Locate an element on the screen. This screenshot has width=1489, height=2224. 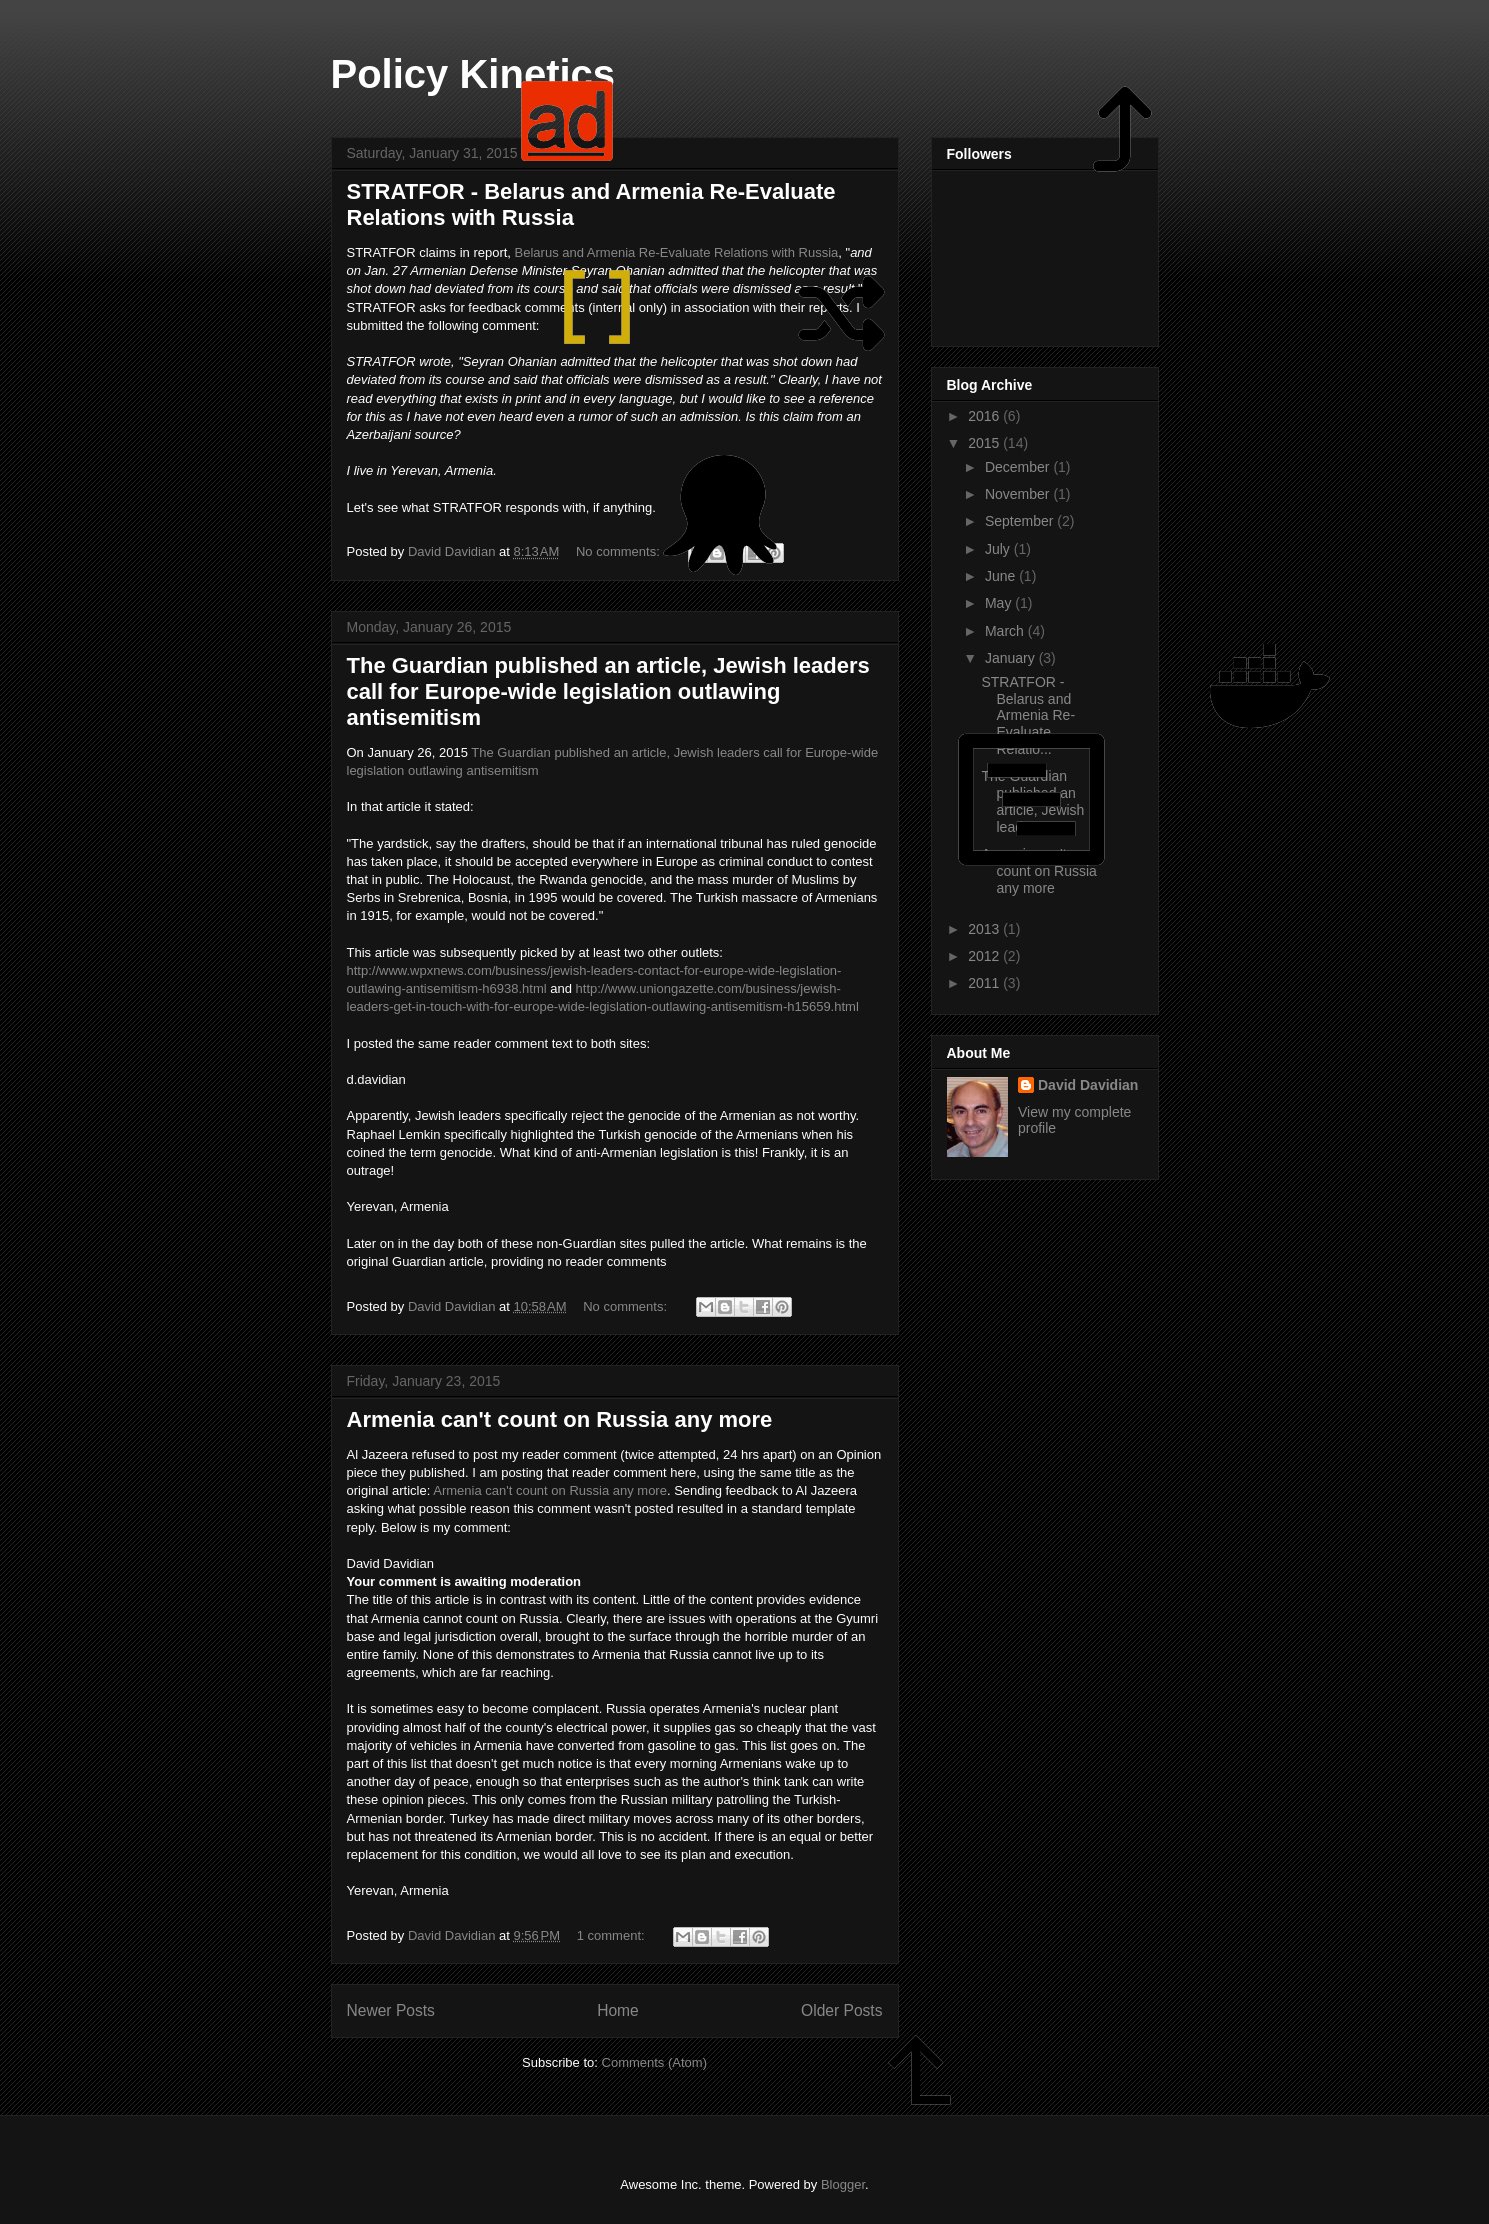
switch to timeline view is located at coordinates (1031, 799).